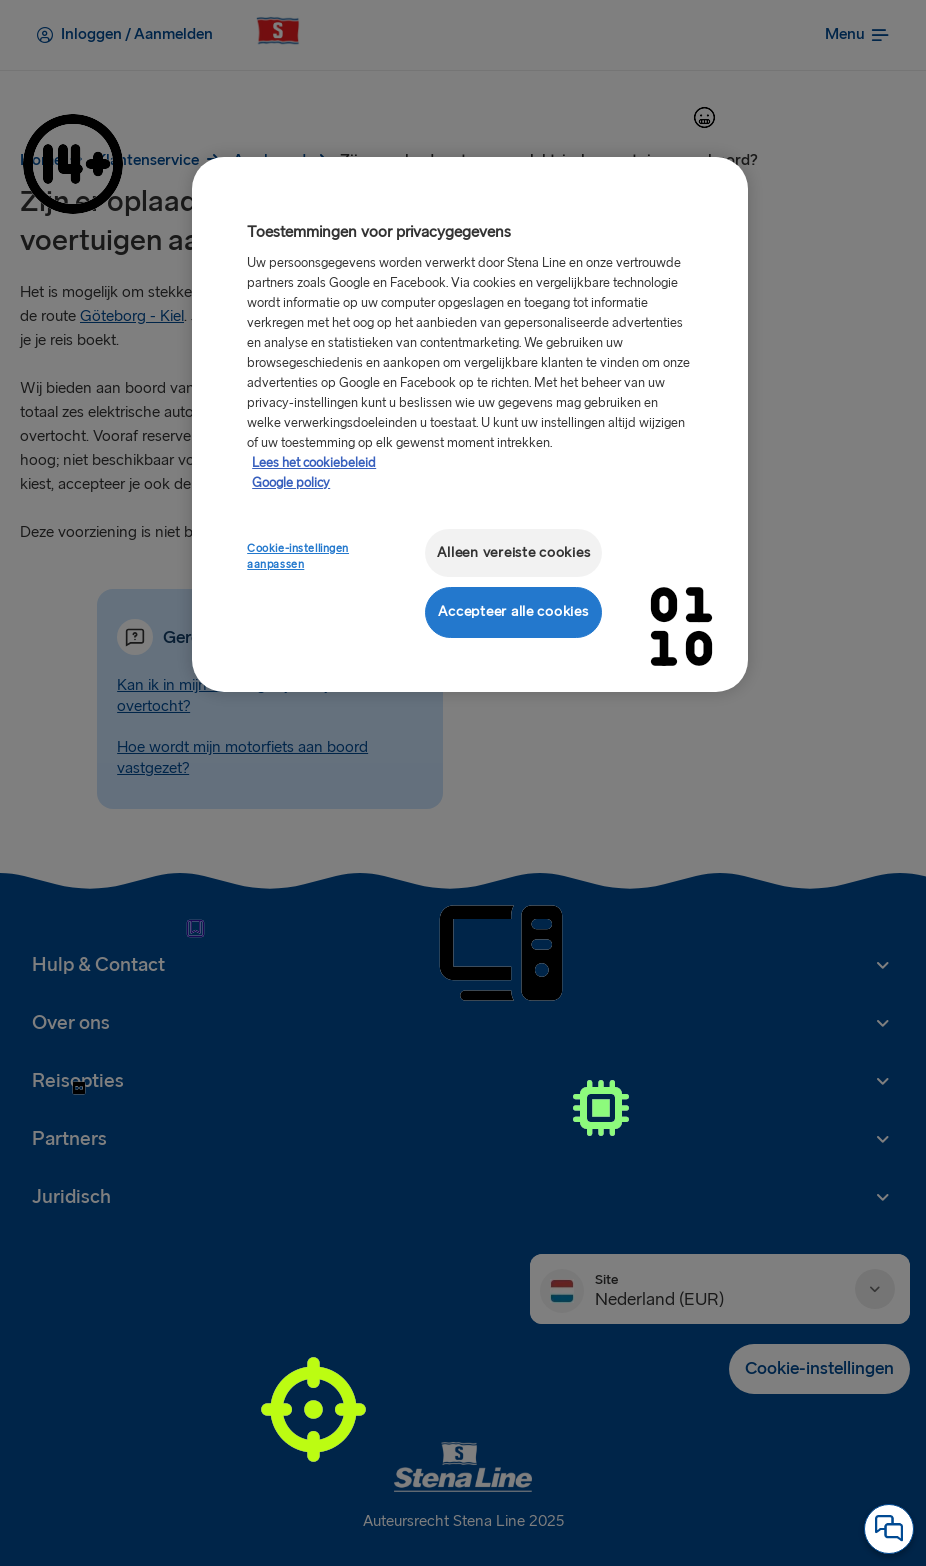  What do you see at coordinates (704, 117) in the screenshot?
I see `indicates an awkward or uncomfortable situation` at bounding box center [704, 117].